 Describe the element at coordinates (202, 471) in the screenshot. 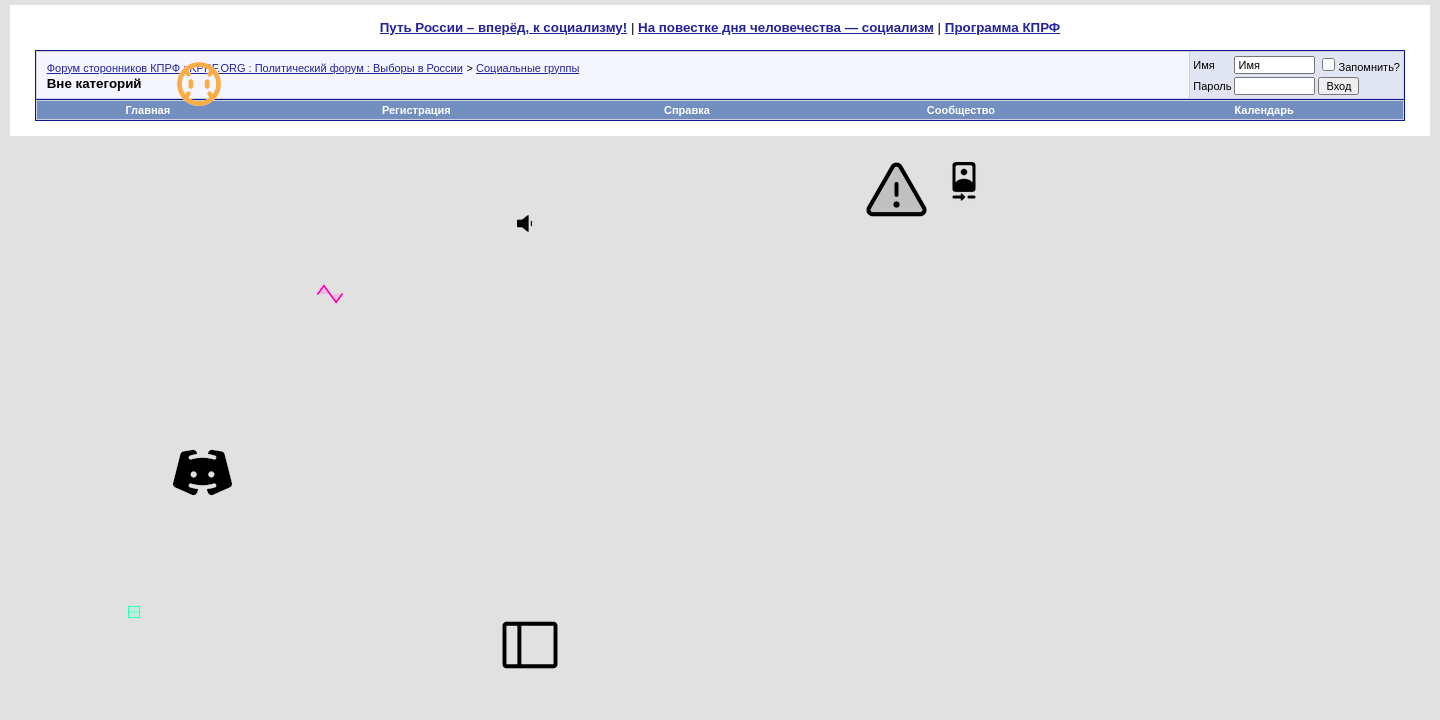

I see `open Discord app` at that location.